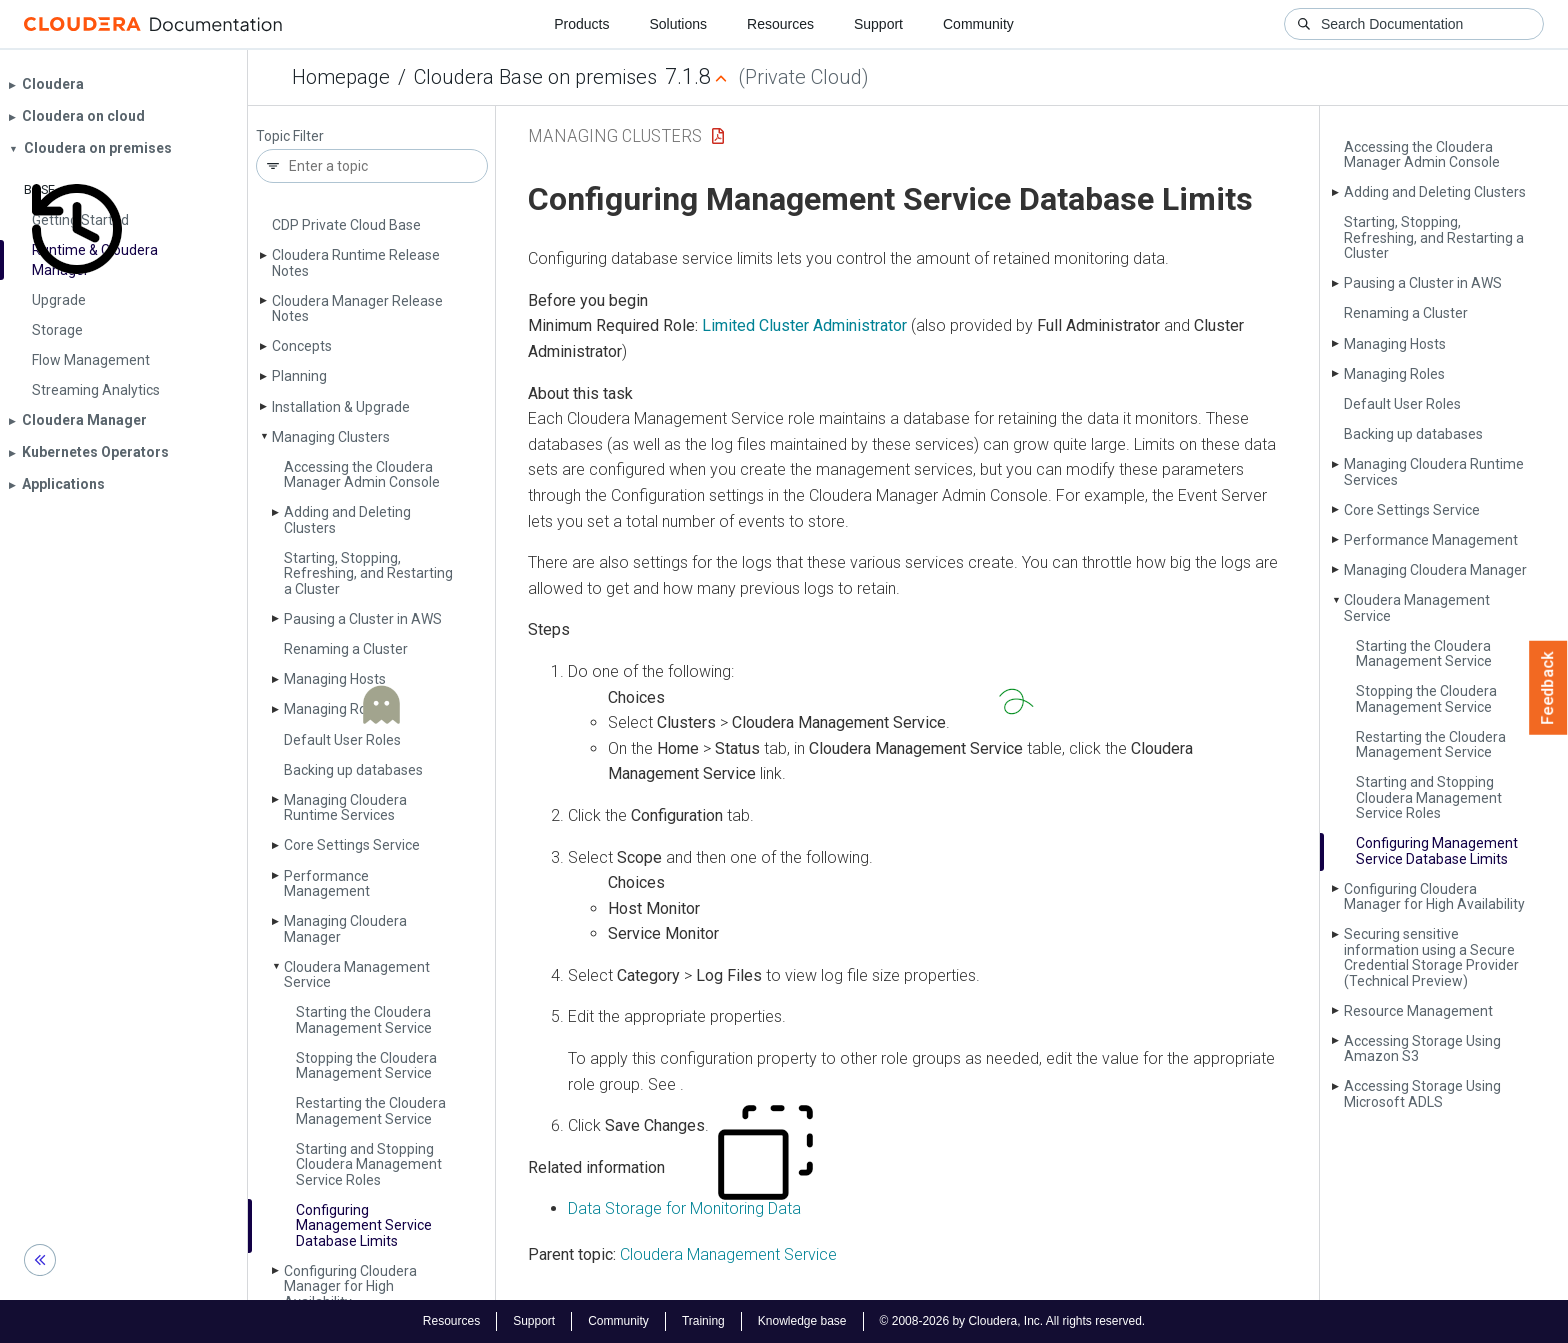 The width and height of the screenshot is (1568, 1343). I want to click on view your browsing or activity history, so click(77, 229).